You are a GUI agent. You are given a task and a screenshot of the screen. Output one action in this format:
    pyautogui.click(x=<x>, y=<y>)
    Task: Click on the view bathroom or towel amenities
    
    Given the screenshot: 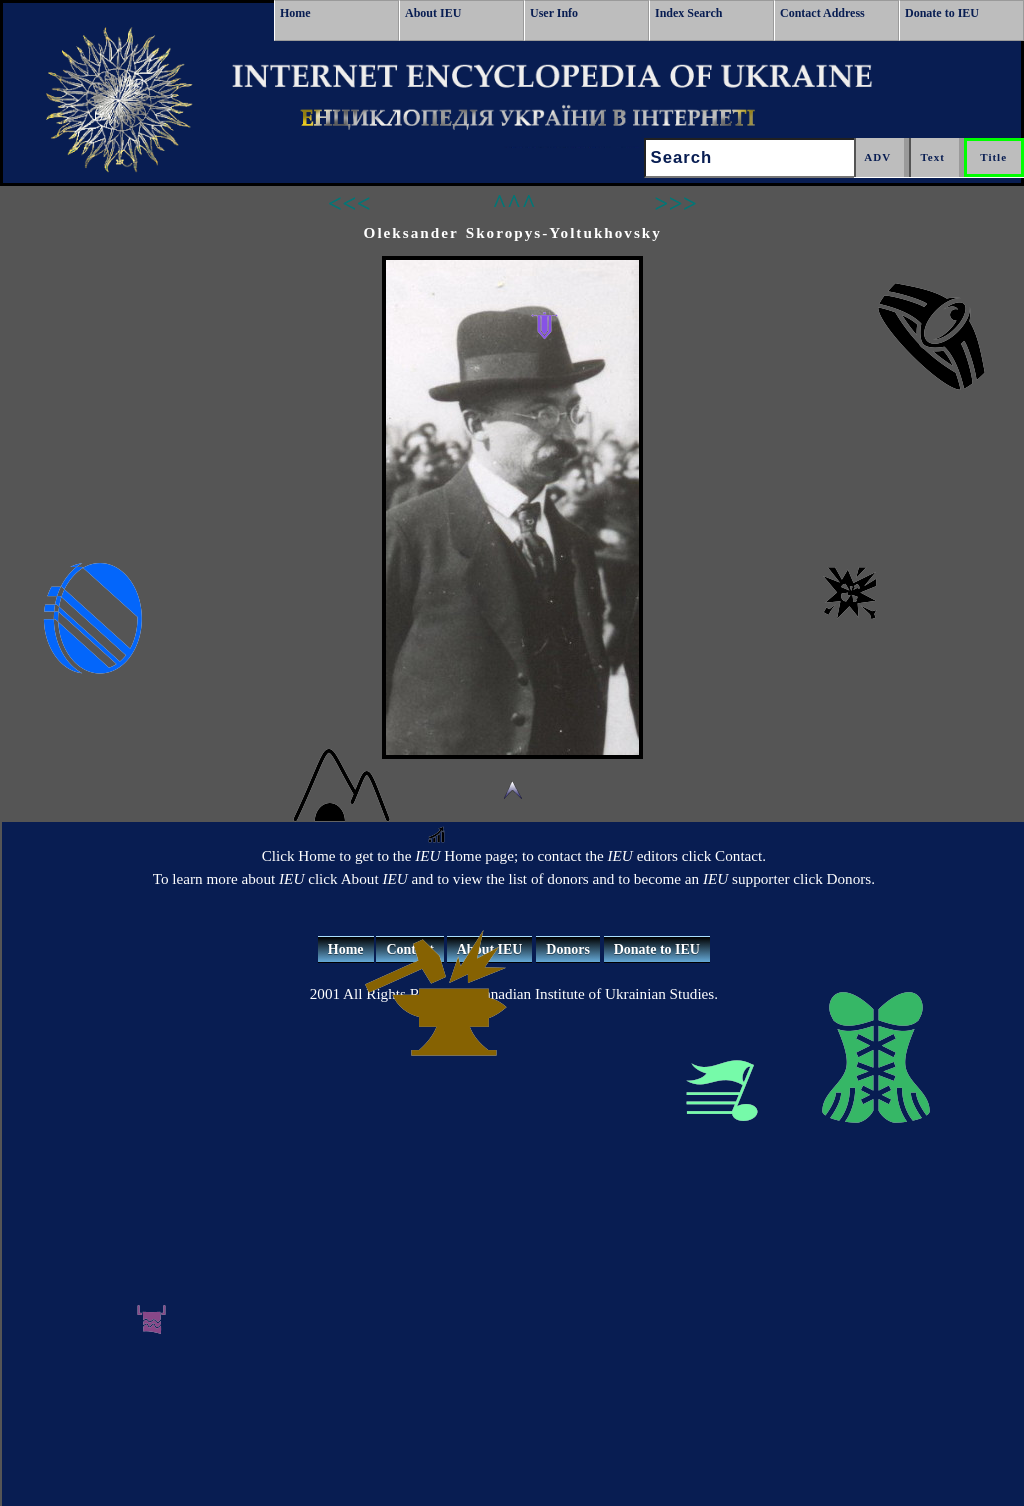 What is the action you would take?
    pyautogui.click(x=151, y=1318)
    